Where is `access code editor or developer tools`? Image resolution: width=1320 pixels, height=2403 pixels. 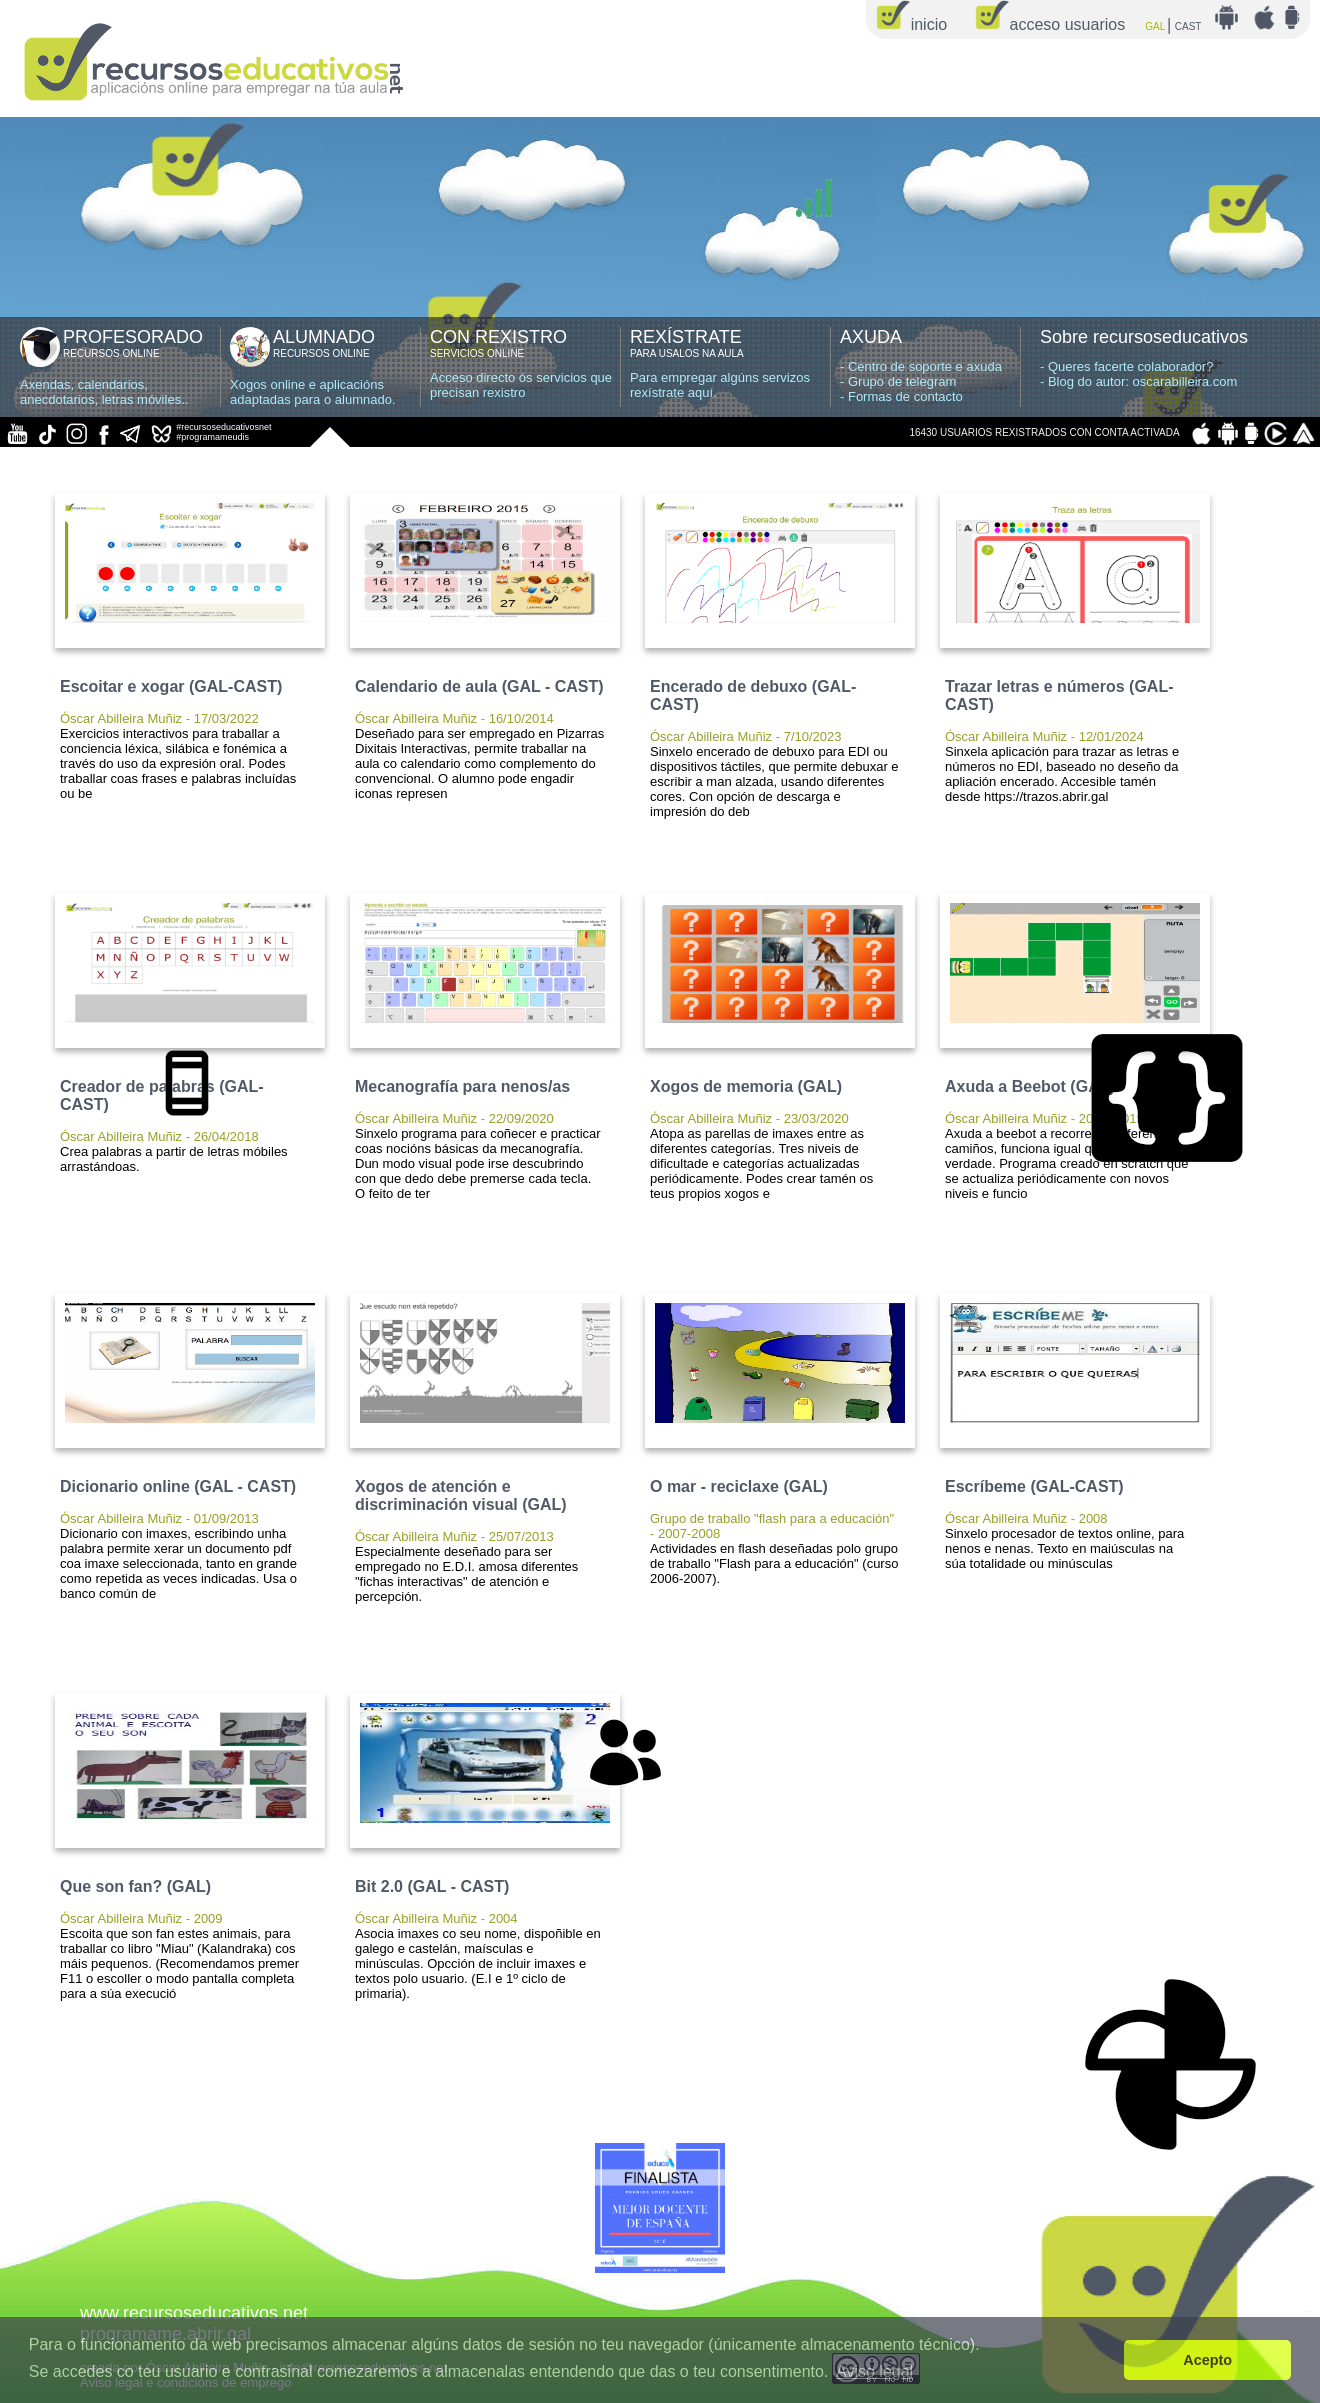 access code editor or developer tools is located at coordinates (1167, 1098).